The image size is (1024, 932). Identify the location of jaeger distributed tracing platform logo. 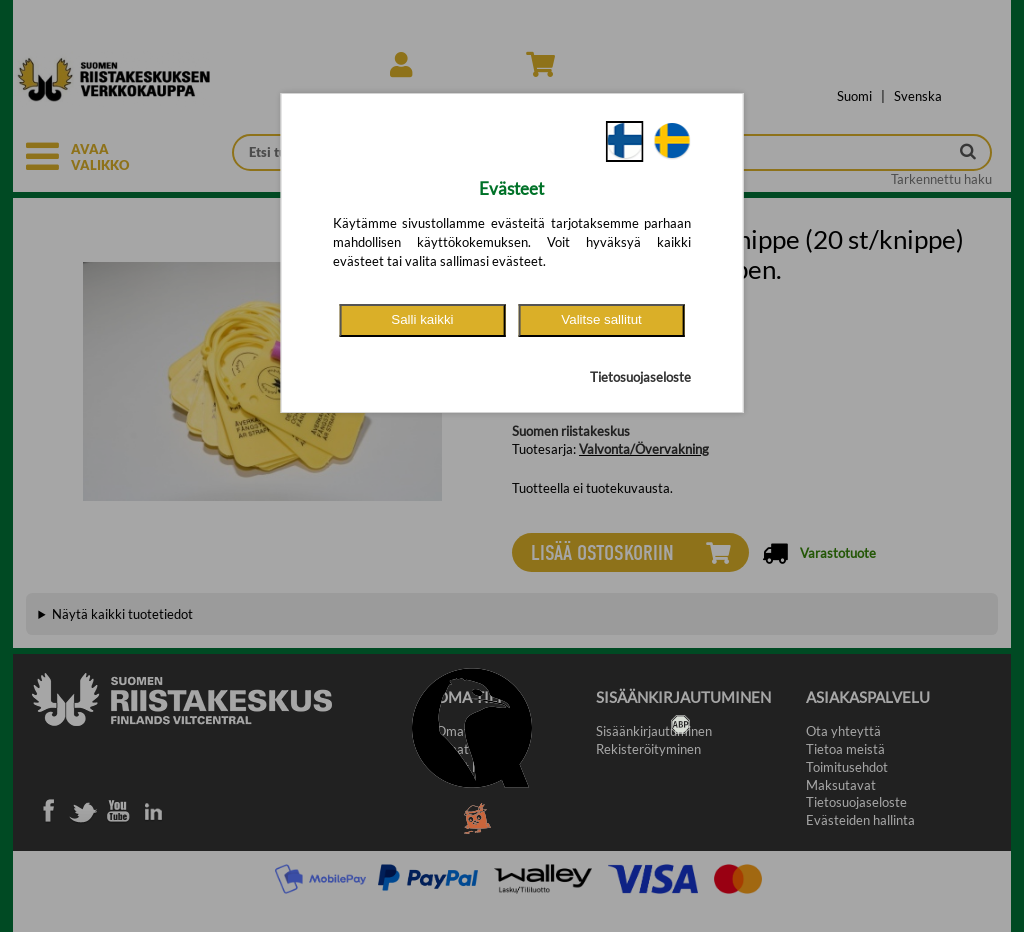
(477, 818).